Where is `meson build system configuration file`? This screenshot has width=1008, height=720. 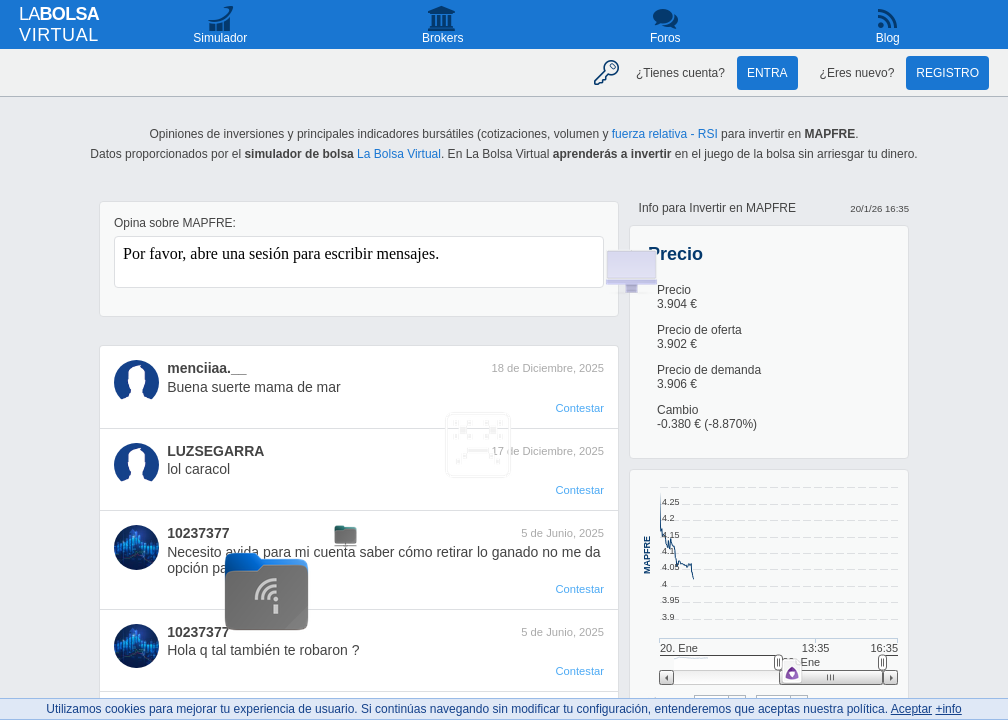
meson build system configuration file is located at coordinates (792, 671).